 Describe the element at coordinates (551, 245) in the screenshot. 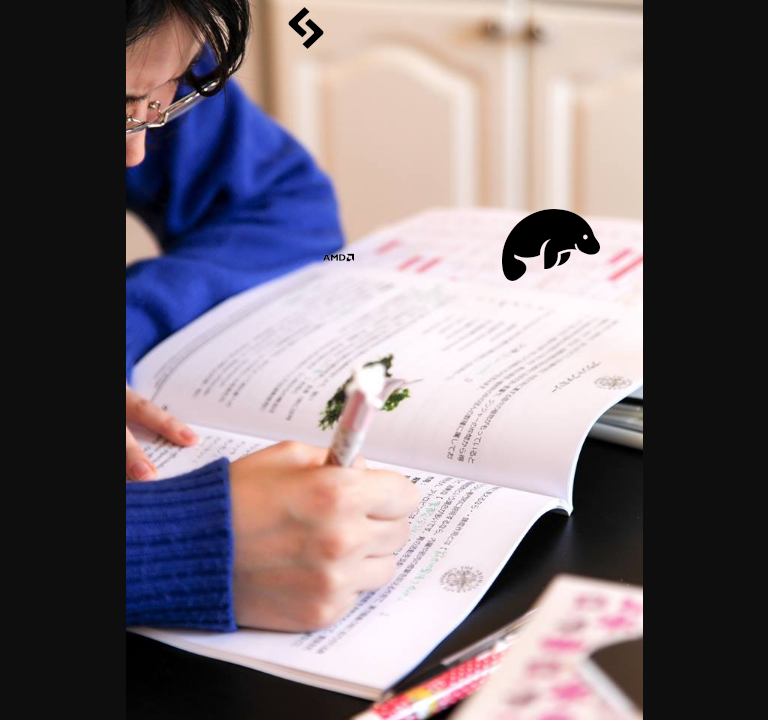

I see `open Studio 3T MongoDB database management tool` at that location.